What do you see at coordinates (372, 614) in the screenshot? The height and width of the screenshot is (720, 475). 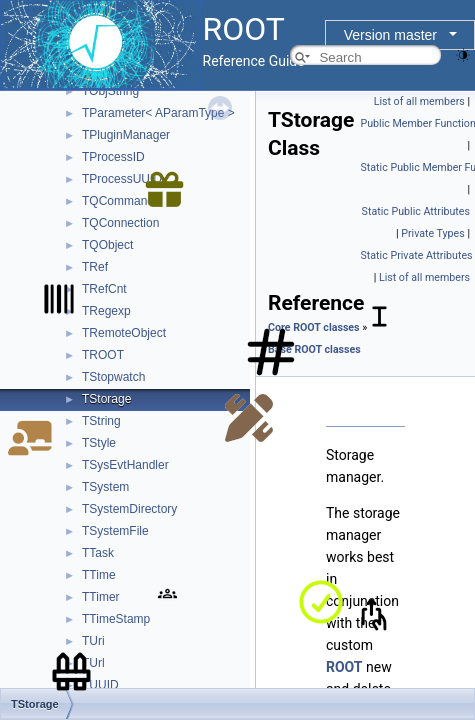 I see `deposit or transfer funds` at bounding box center [372, 614].